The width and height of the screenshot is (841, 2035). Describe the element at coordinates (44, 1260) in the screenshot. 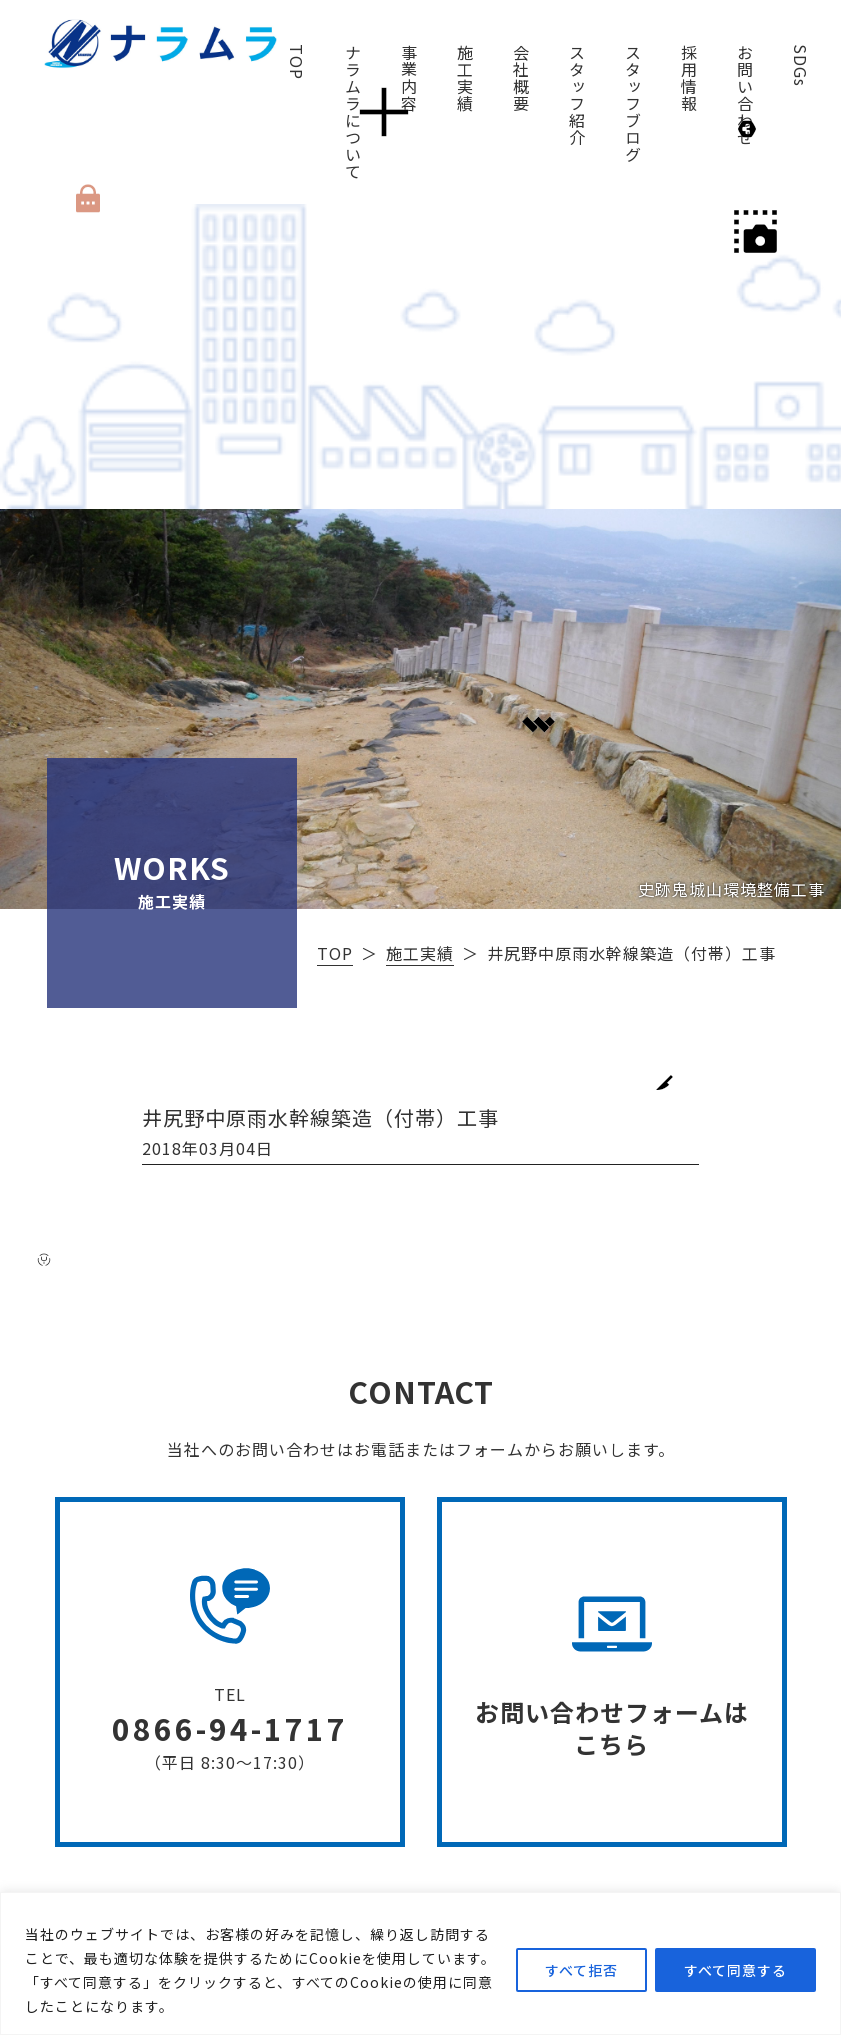

I see `bity cryptocurrency exchange logo` at that location.